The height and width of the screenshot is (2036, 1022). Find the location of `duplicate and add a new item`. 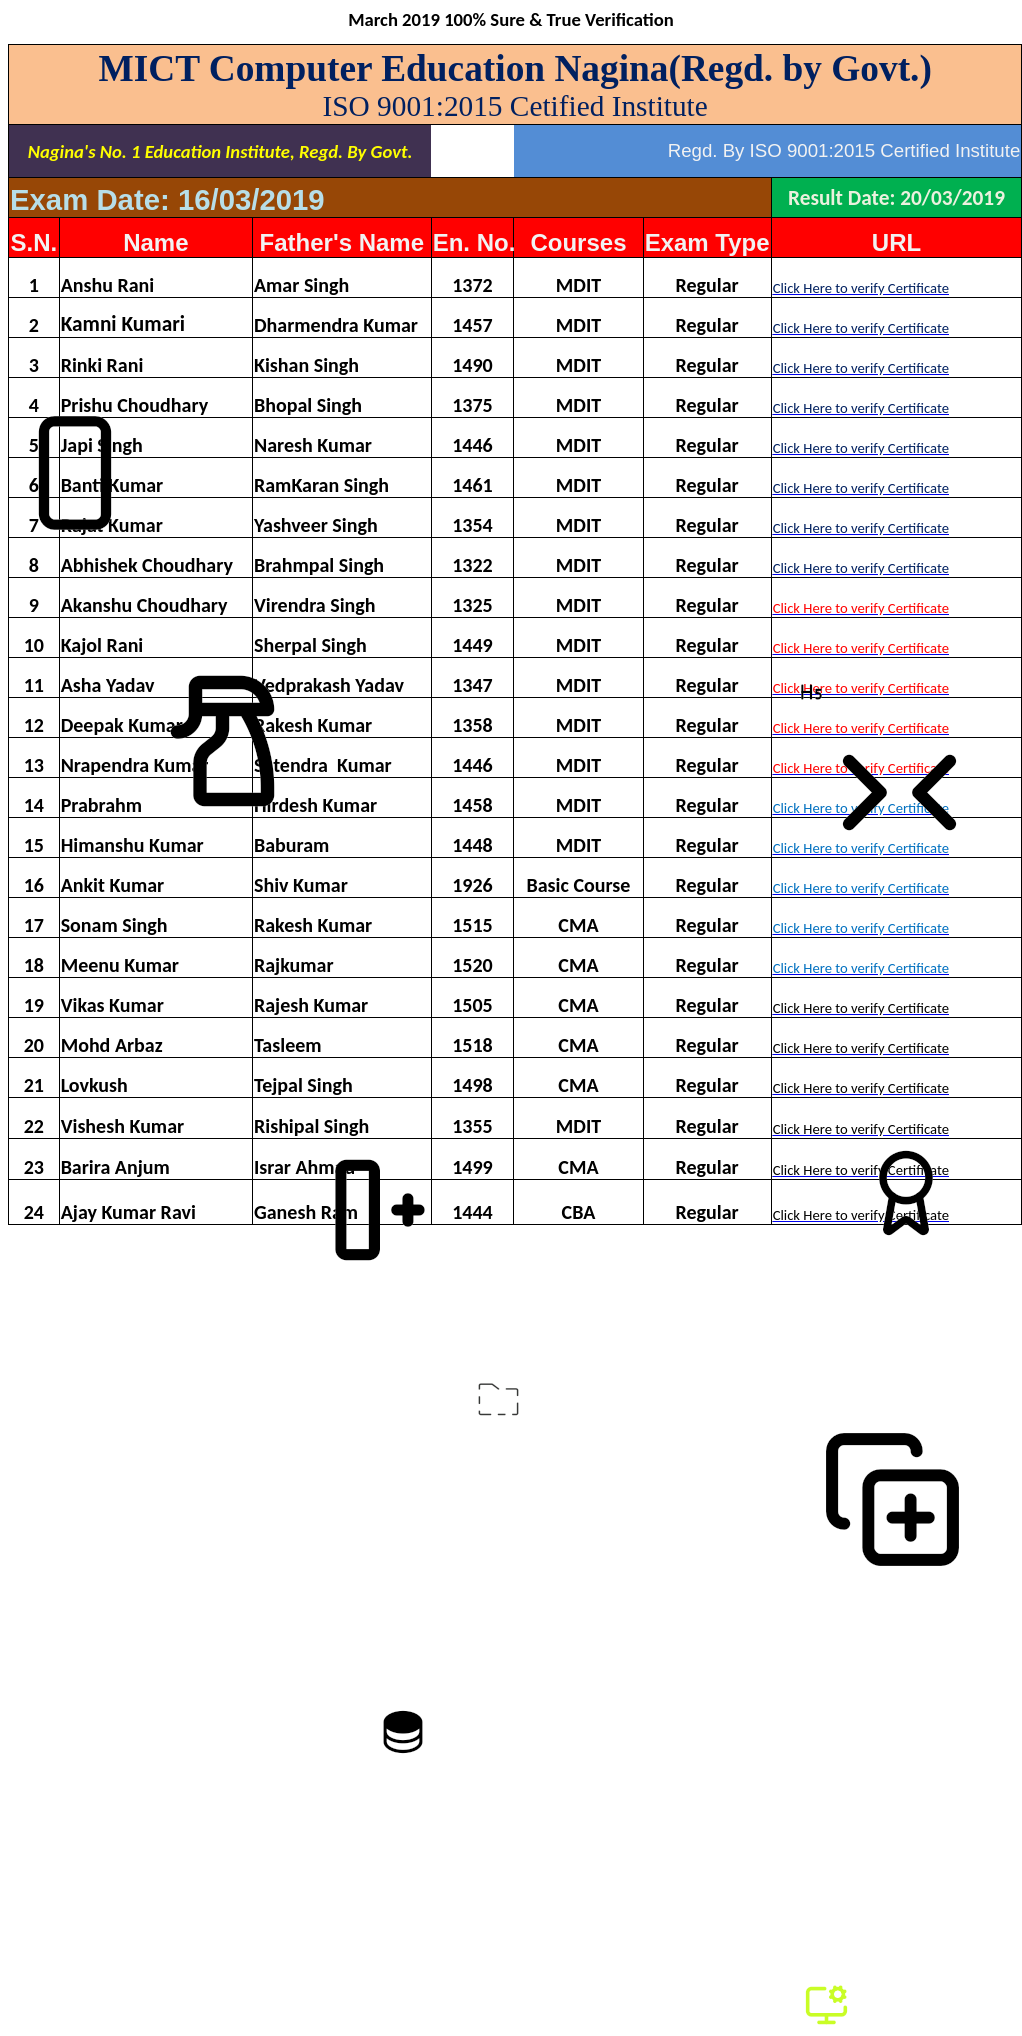

duplicate and add a new item is located at coordinates (892, 1499).